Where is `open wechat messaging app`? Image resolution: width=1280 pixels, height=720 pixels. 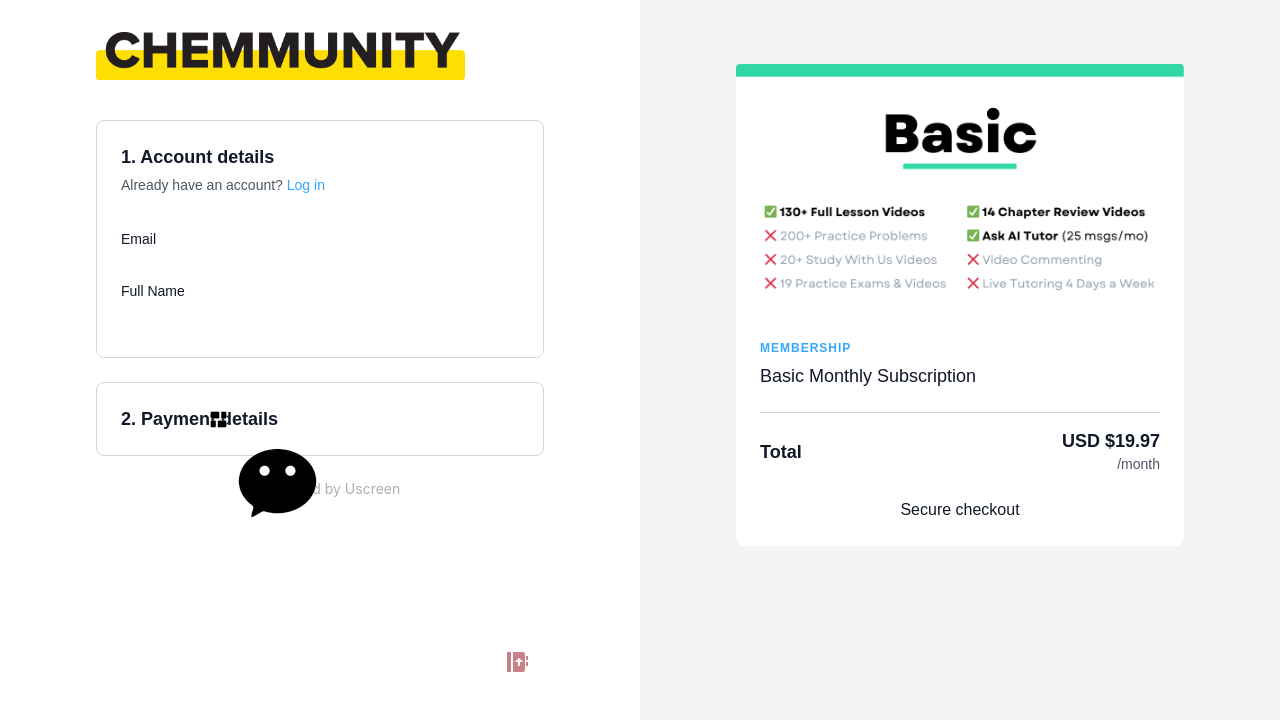 open wechat messaging app is located at coordinates (277, 481).